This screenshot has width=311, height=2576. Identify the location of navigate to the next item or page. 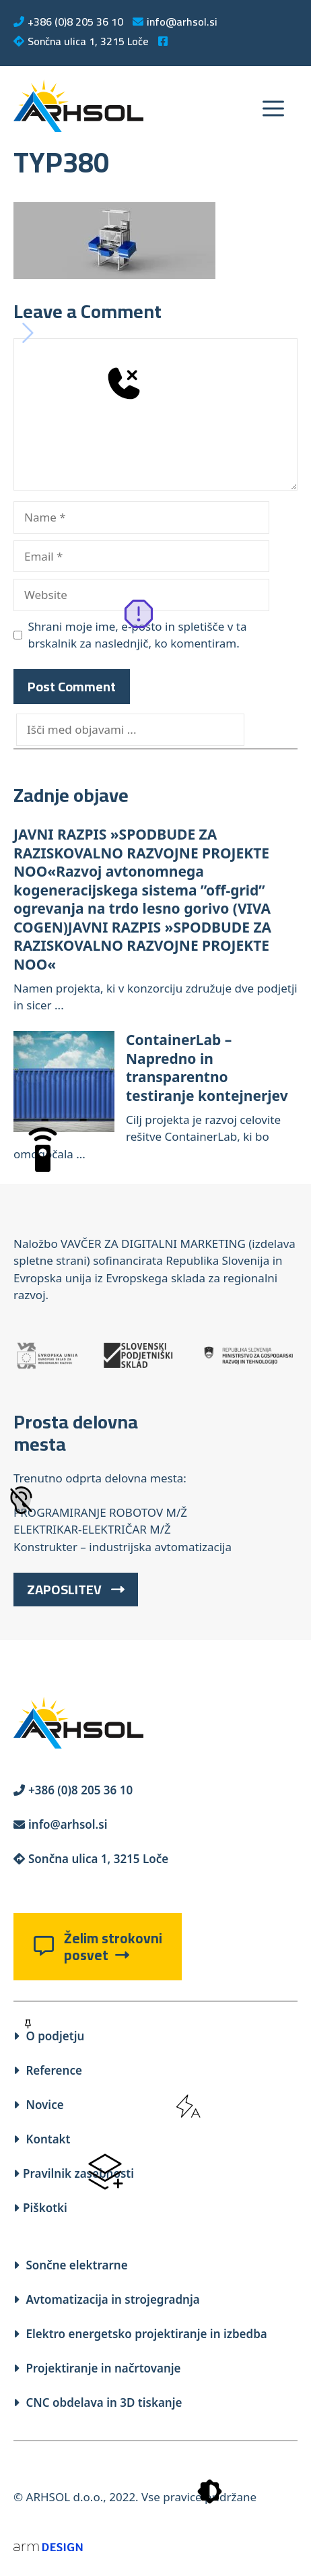
(27, 333).